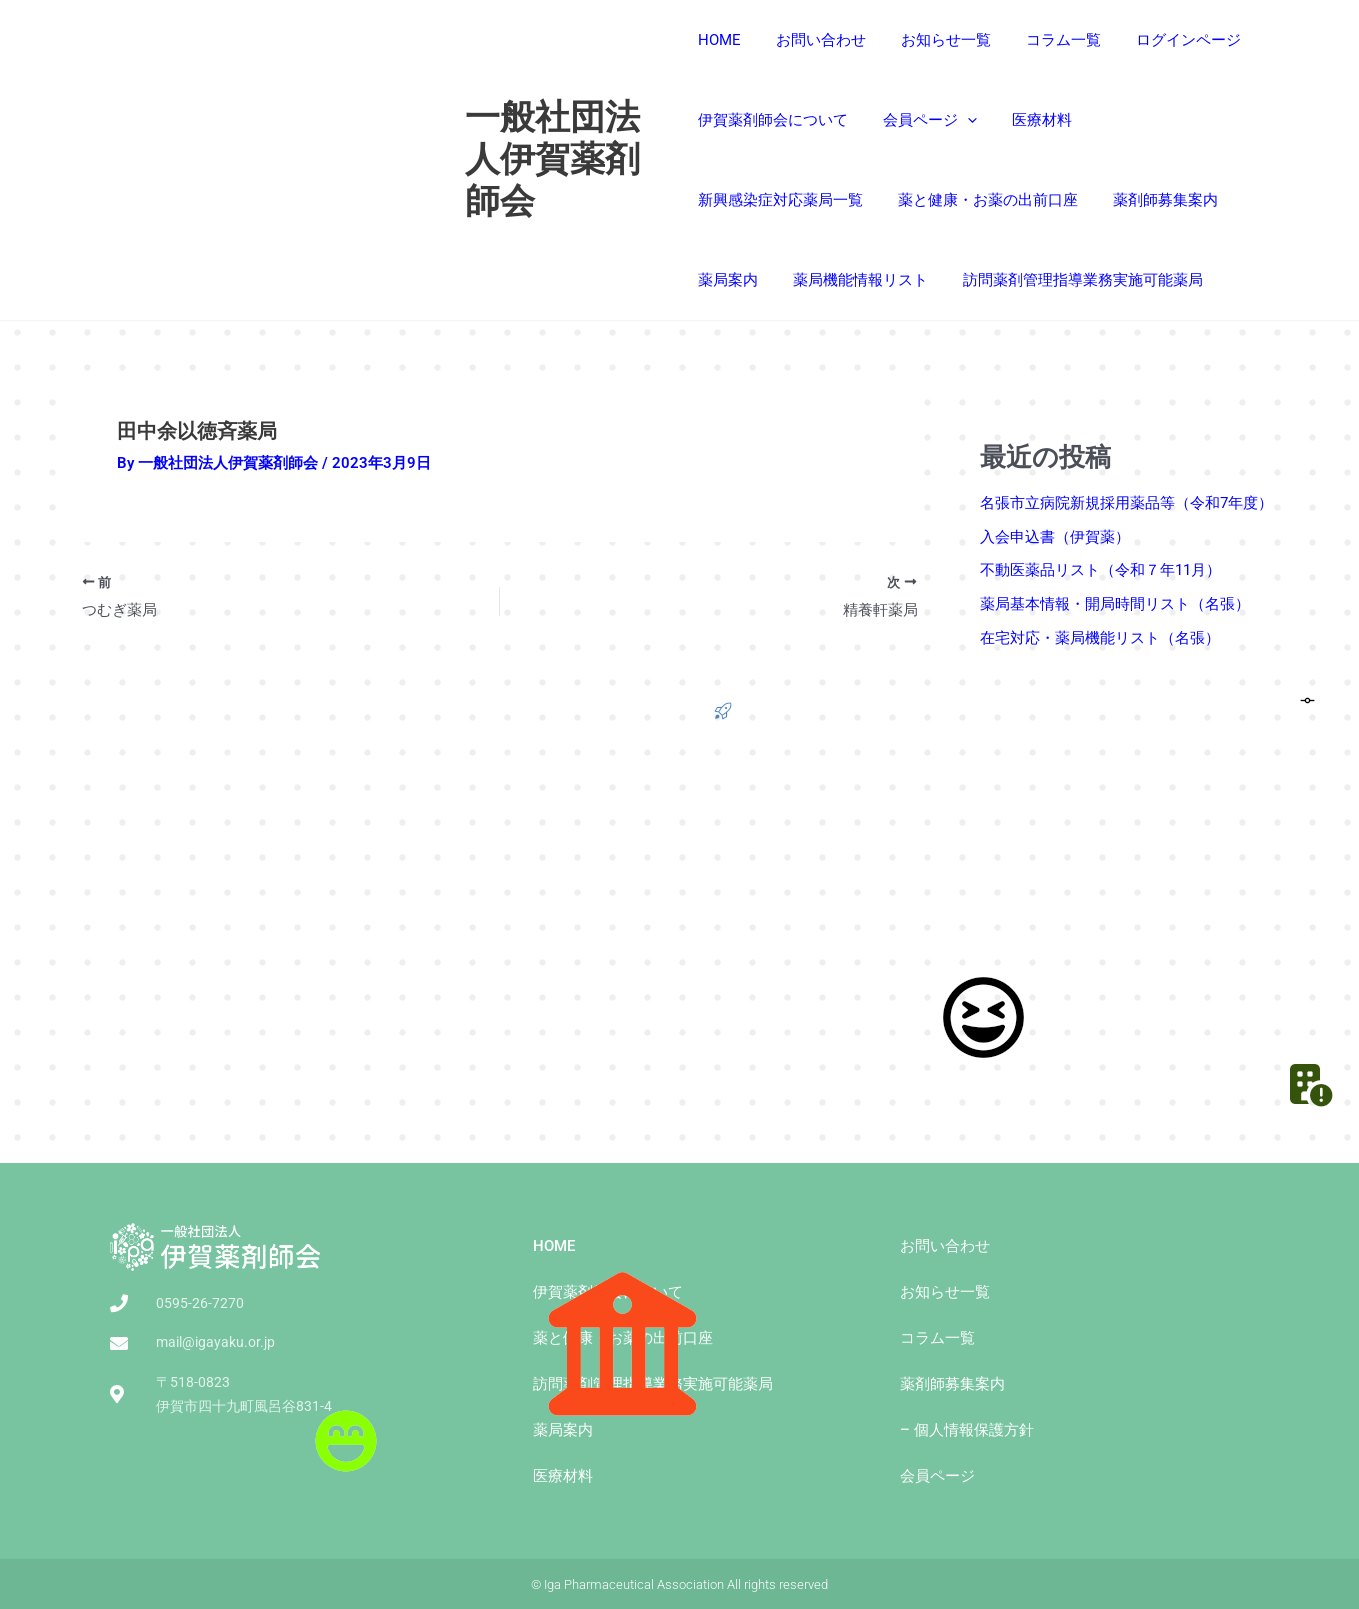 This screenshot has height=1609, width=1359. I want to click on building or property alert notification, so click(1310, 1084).